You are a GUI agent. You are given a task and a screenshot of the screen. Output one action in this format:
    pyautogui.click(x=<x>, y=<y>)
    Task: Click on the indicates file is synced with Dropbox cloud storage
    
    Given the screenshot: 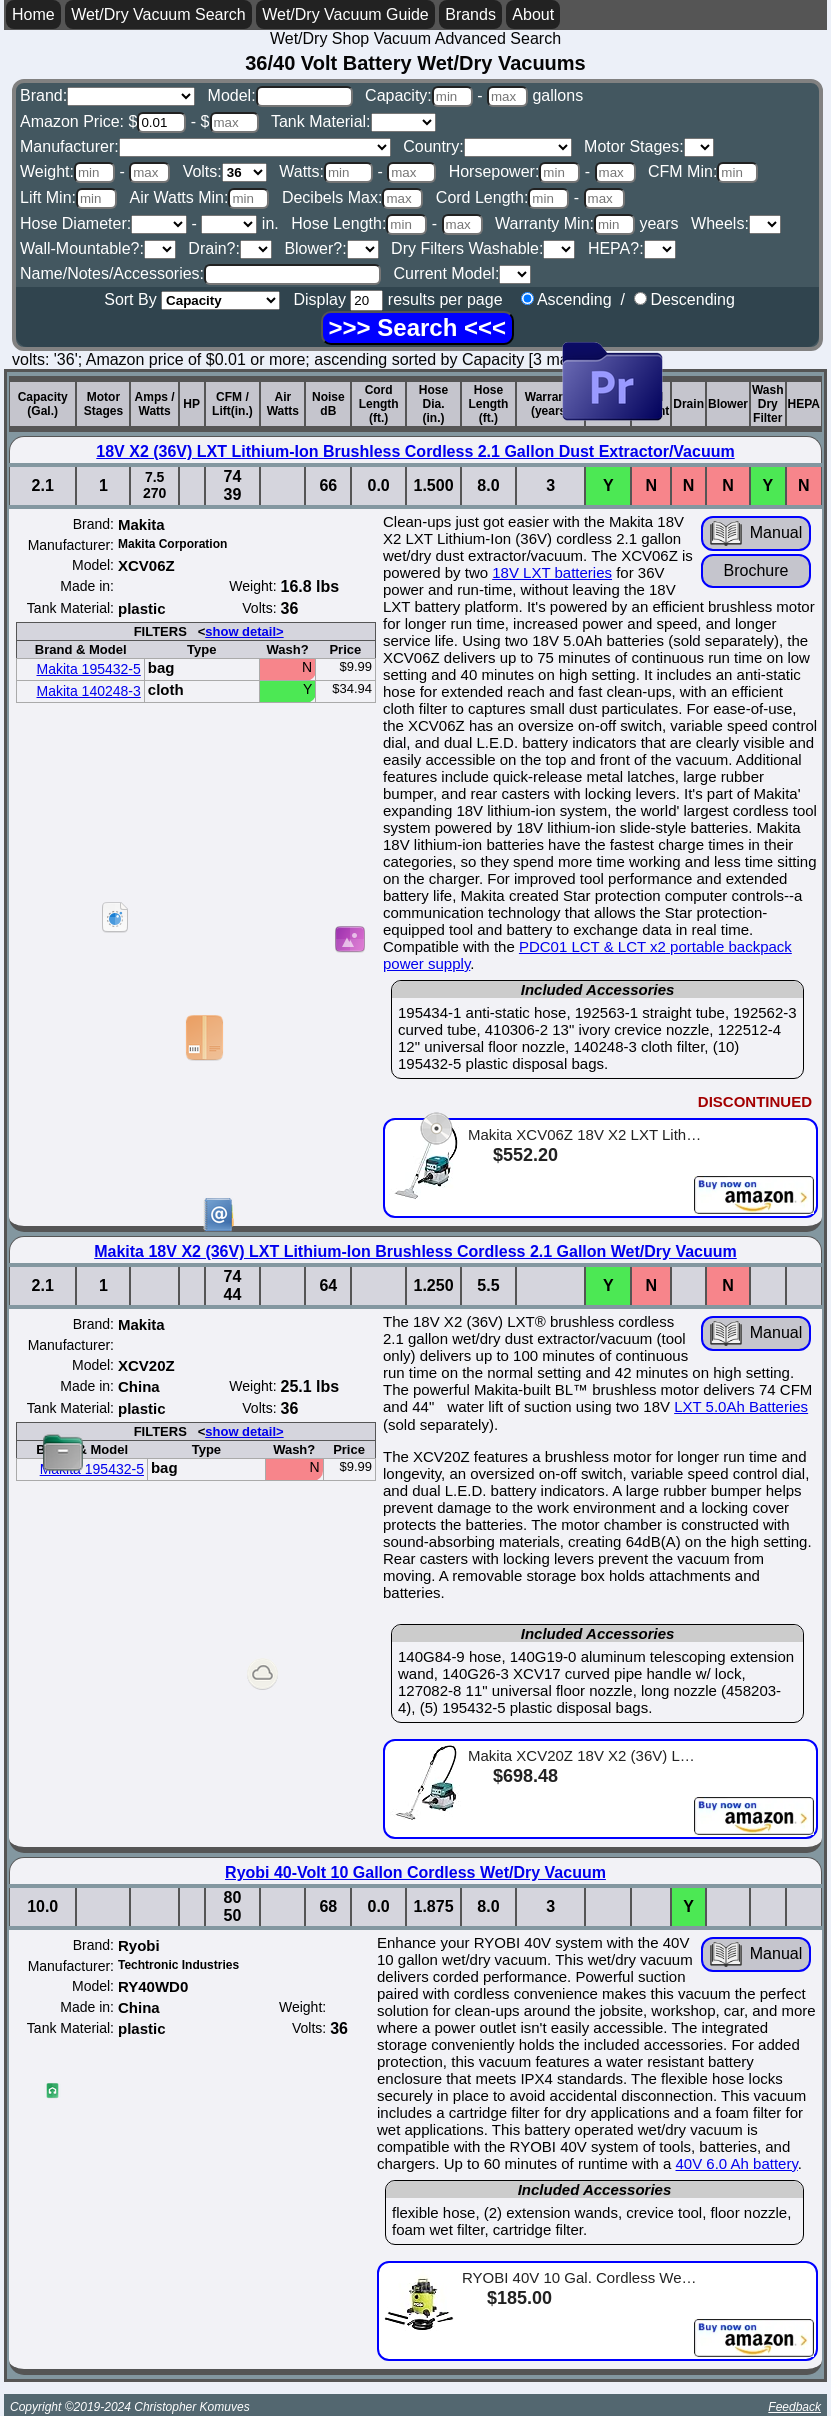 What is the action you would take?
    pyautogui.click(x=262, y=1673)
    